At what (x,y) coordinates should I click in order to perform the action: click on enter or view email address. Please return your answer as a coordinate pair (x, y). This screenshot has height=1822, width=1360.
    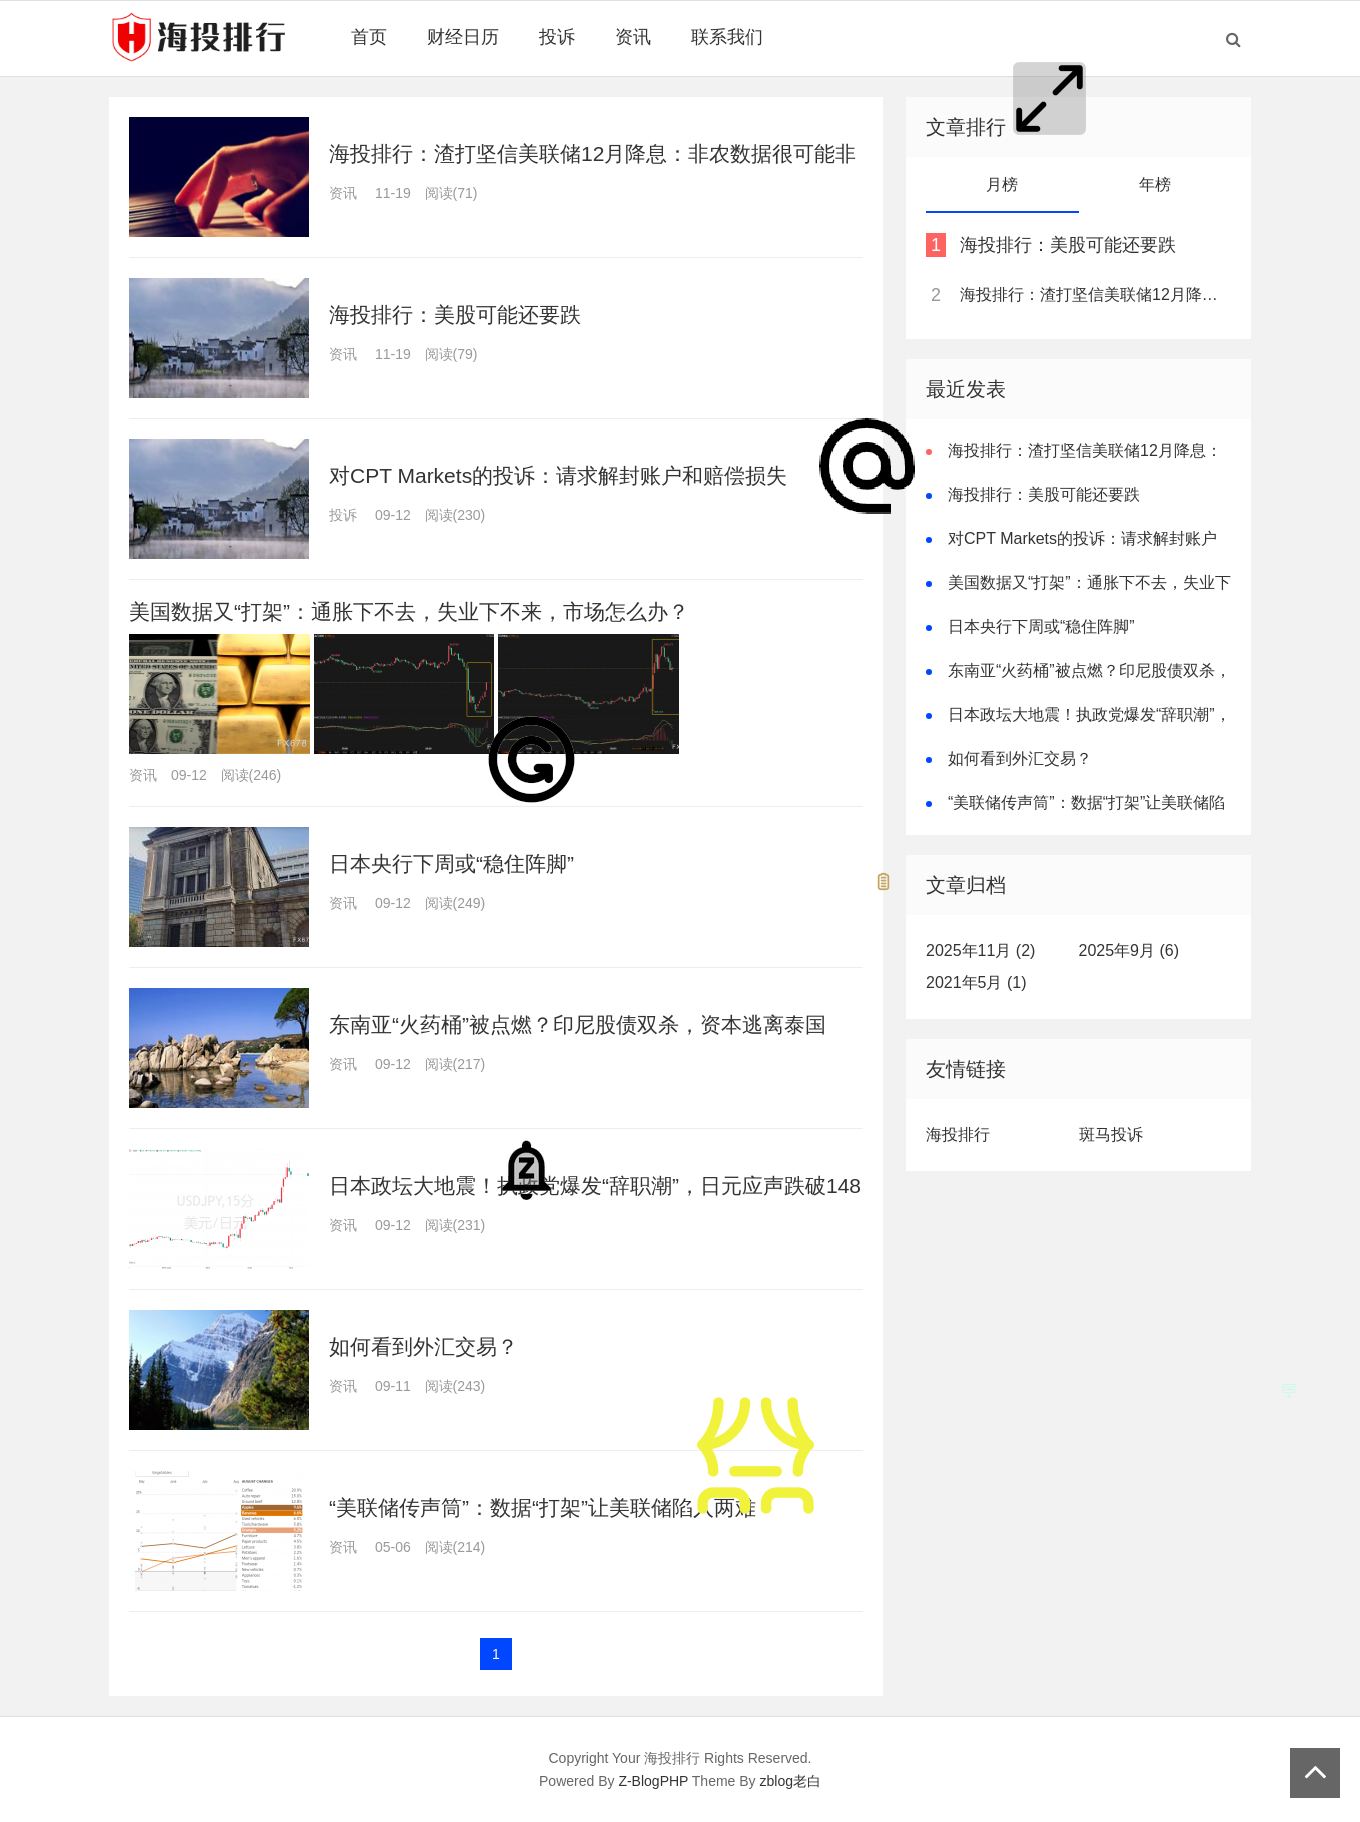
    Looking at the image, I should click on (867, 466).